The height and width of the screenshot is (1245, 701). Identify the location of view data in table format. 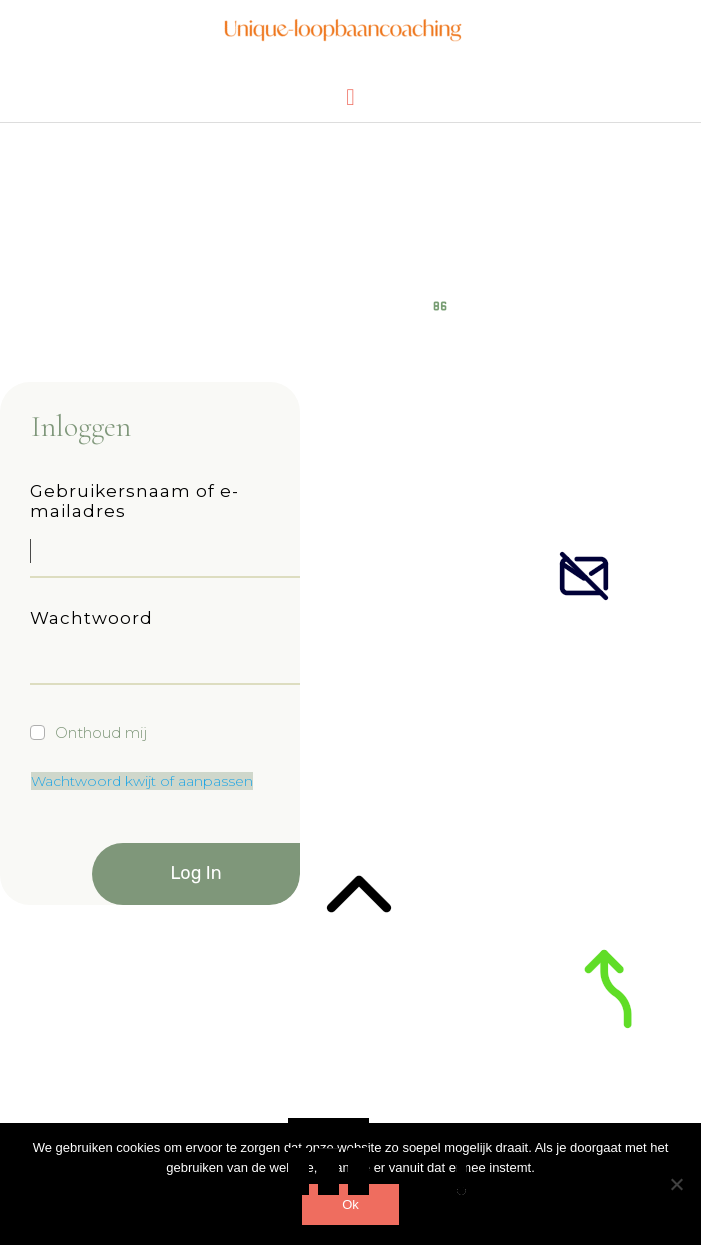
(326, 1156).